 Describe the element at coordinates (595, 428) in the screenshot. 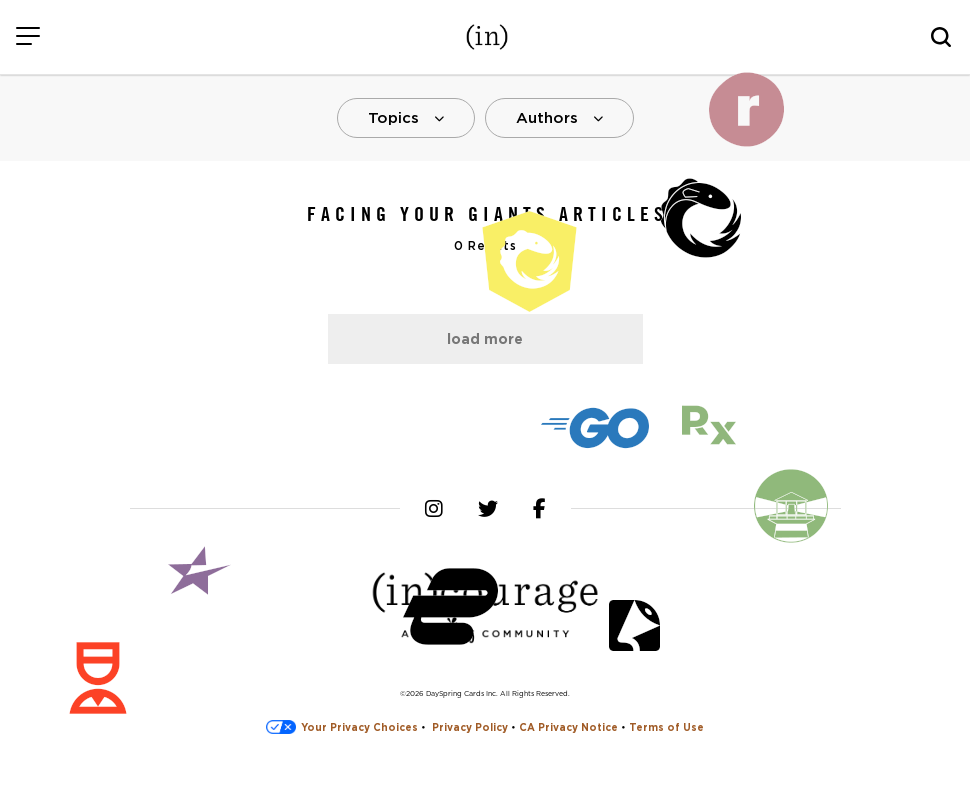

I see `go programming language logo` at that location.